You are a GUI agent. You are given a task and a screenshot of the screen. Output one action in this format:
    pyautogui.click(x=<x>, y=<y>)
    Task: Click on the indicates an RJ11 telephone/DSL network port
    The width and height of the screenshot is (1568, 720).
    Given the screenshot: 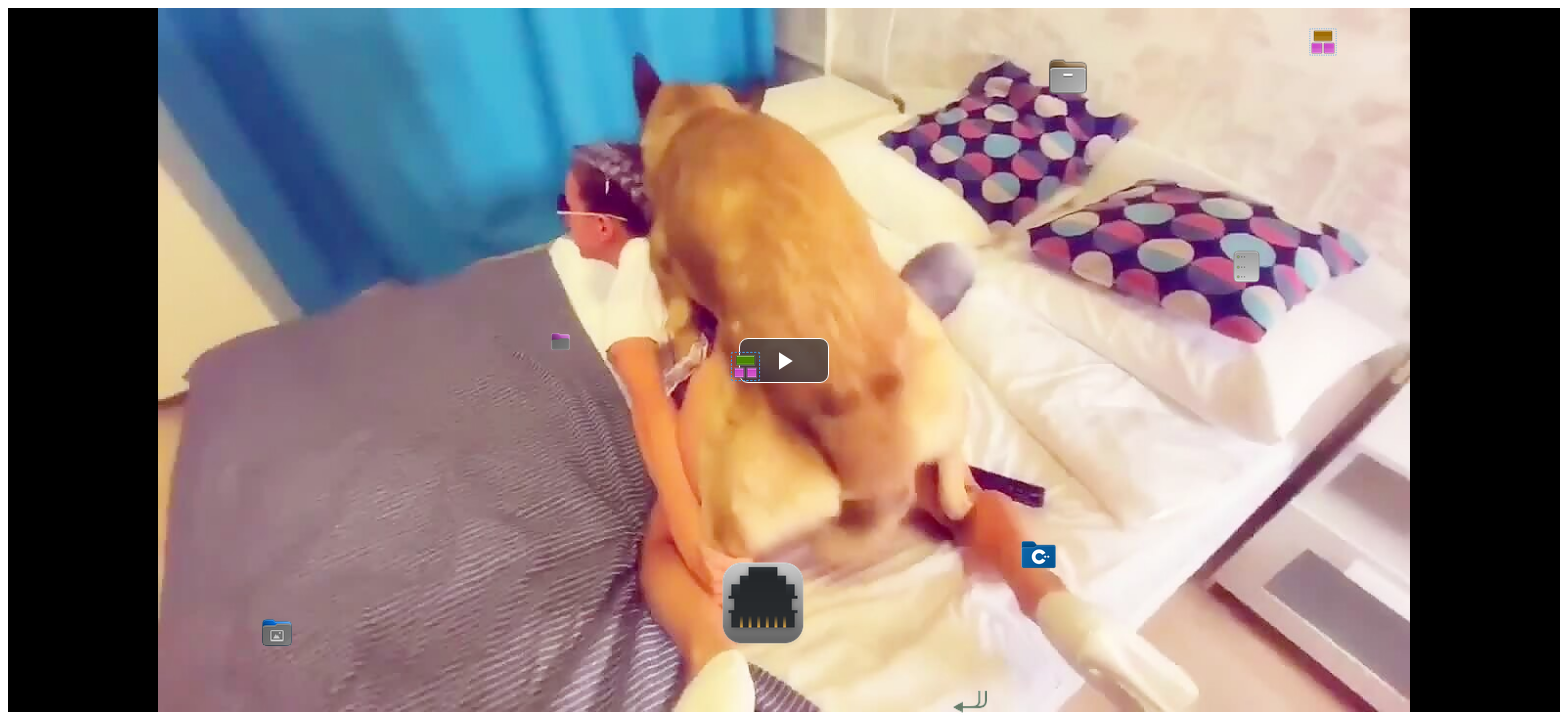 What is the action you would take?
    pyautogui.click(x=763, y=603)
    